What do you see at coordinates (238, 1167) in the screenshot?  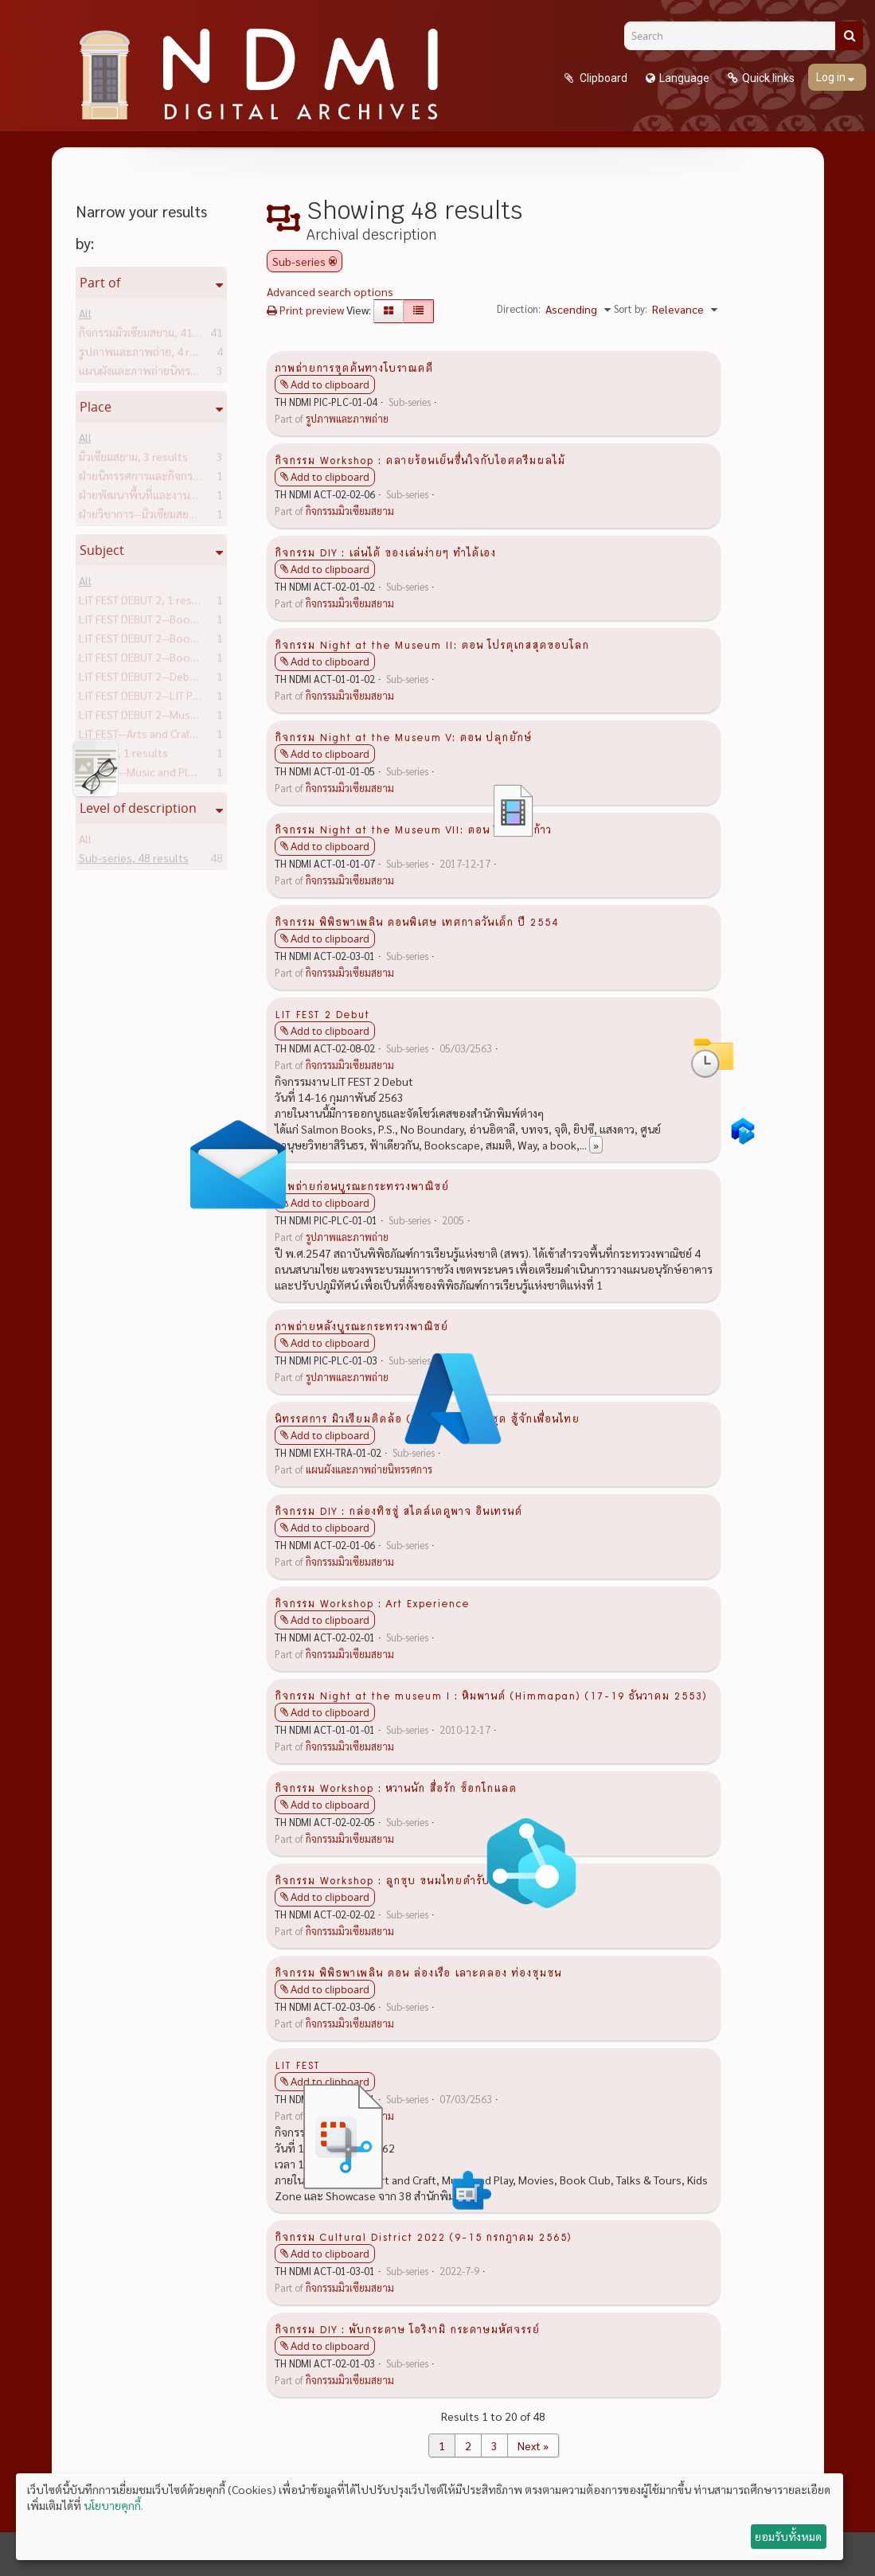 I see `open the mail app` at bounding box center [238, 1167].